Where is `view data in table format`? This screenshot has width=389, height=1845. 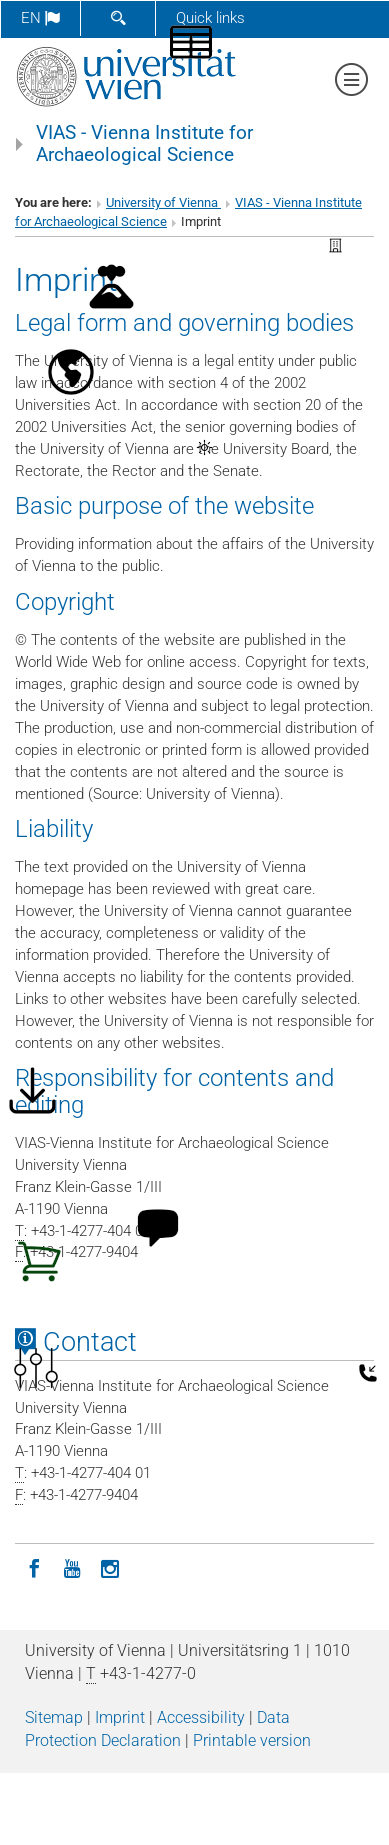
view data in table format is located at coordinates (191, 42).